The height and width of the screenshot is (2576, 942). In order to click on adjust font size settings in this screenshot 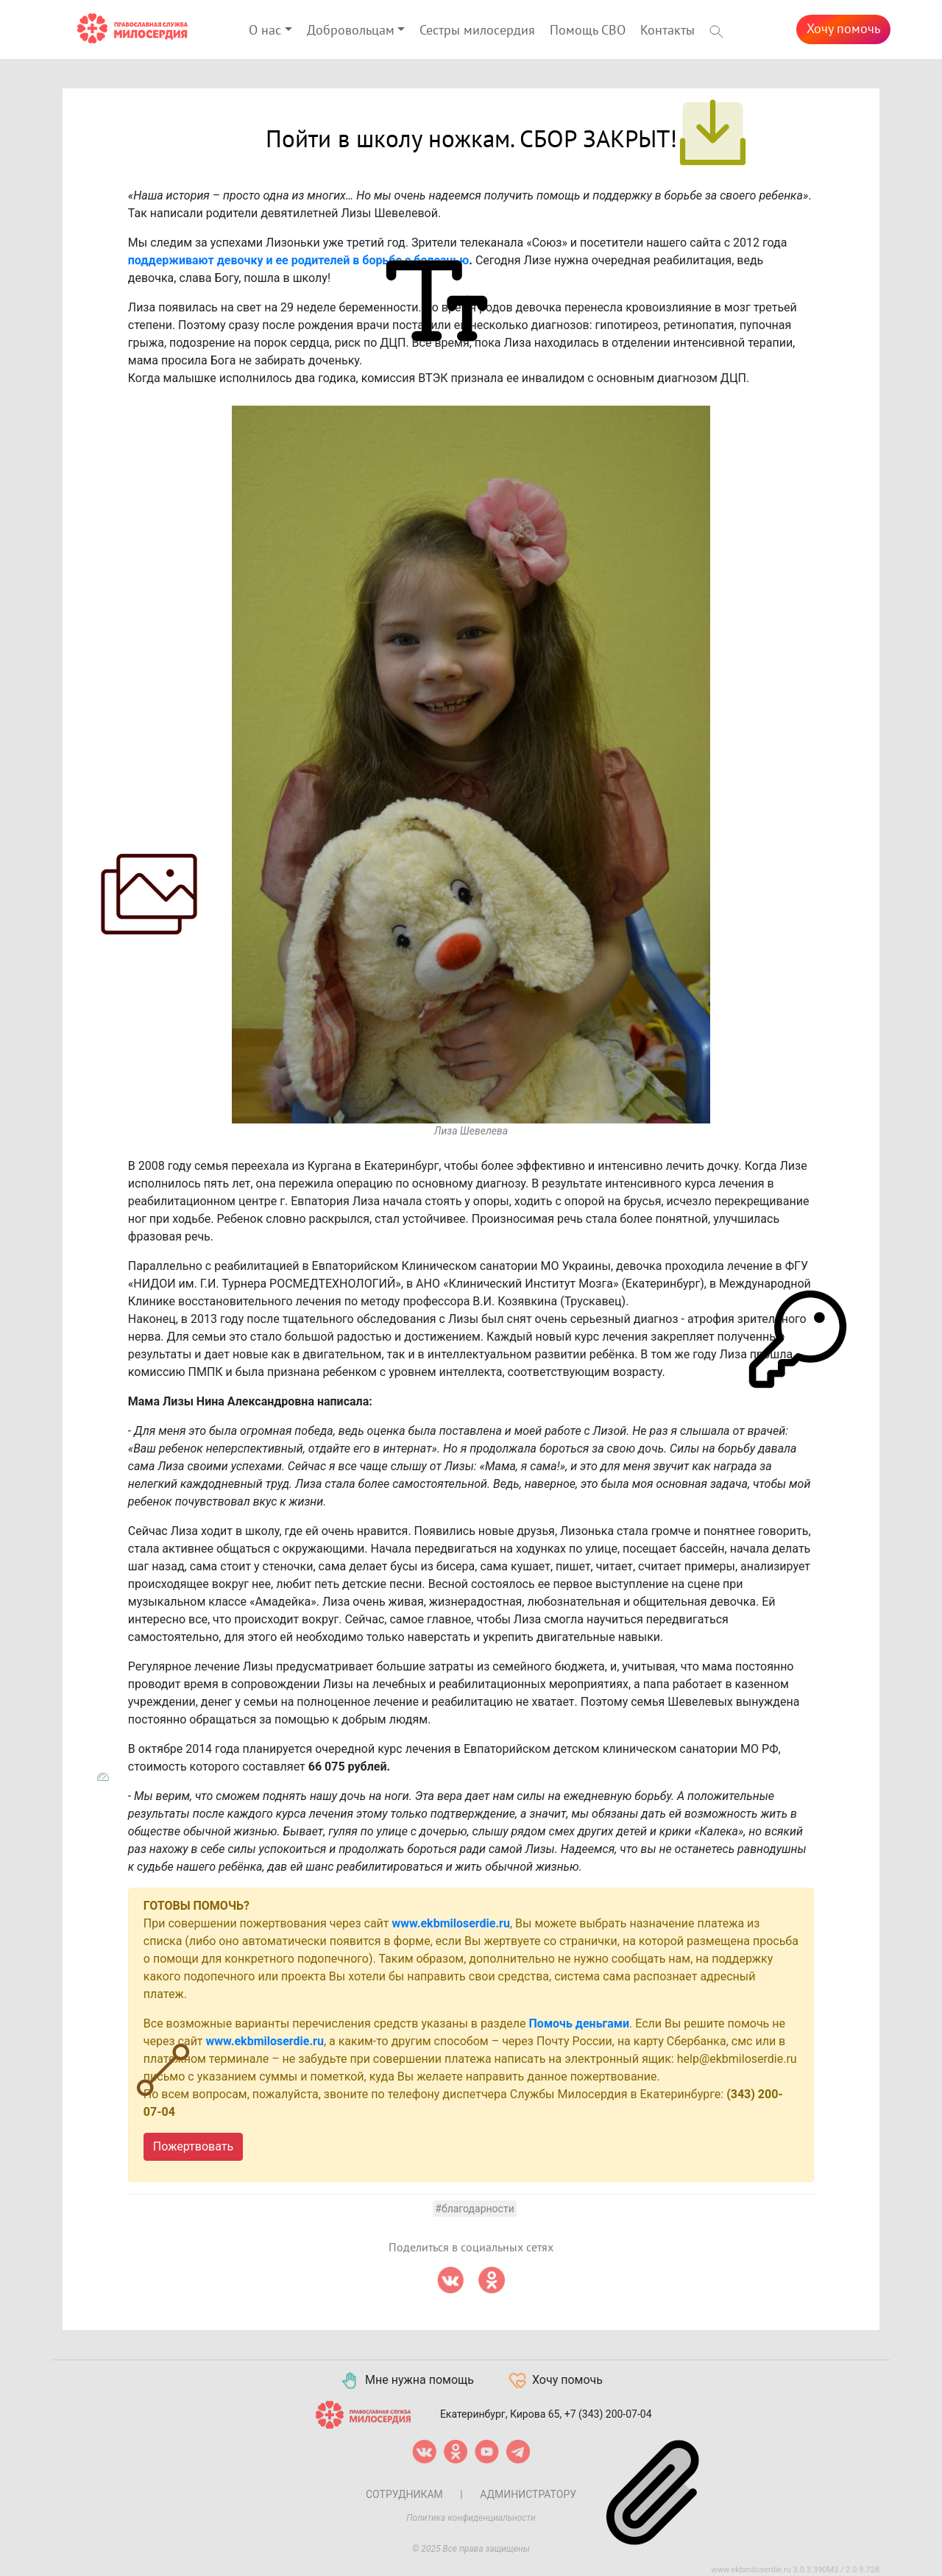, I will do `click(436, 300)`.